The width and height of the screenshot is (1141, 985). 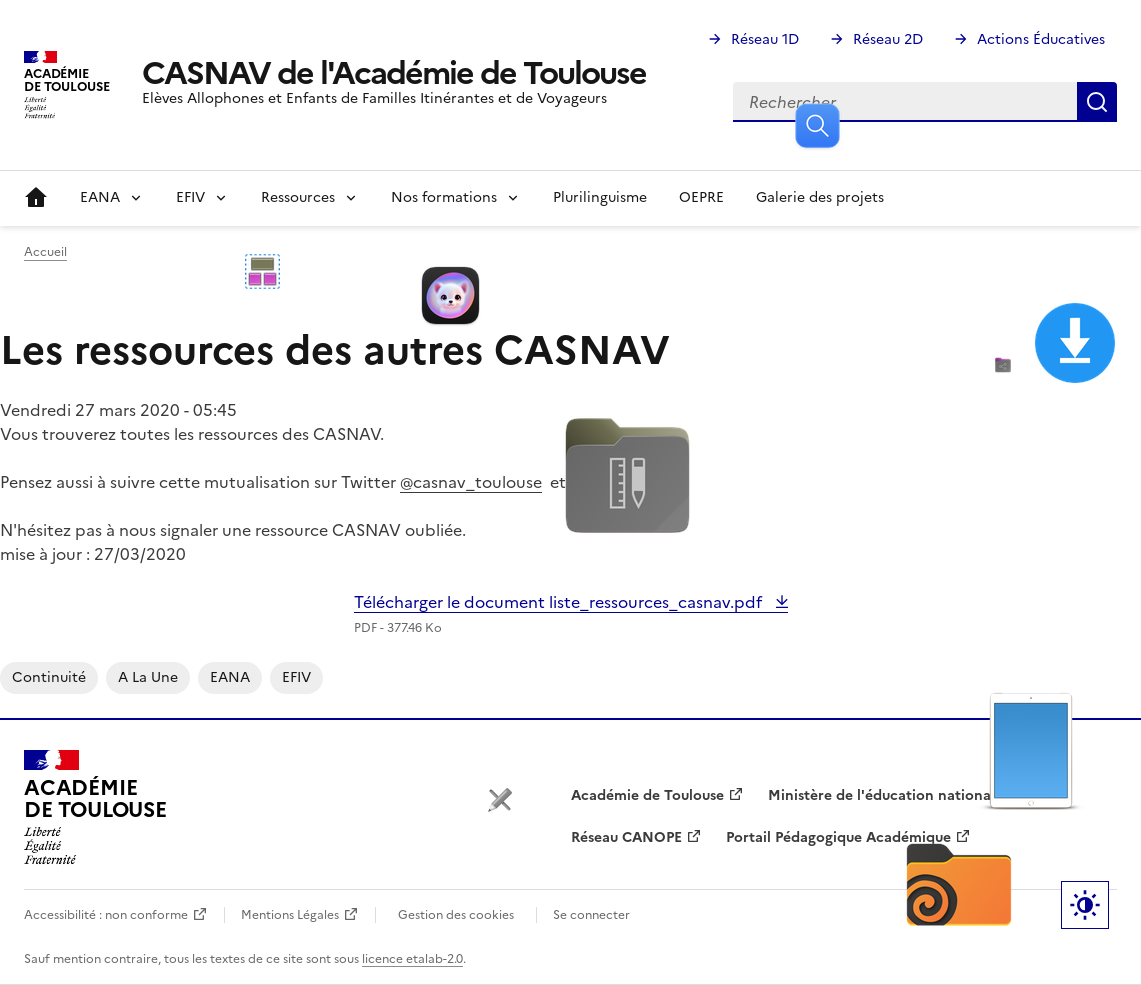 I want to click on iPad Pro 9.7" device with cellular connectivity, so click(x=1031, y=750).